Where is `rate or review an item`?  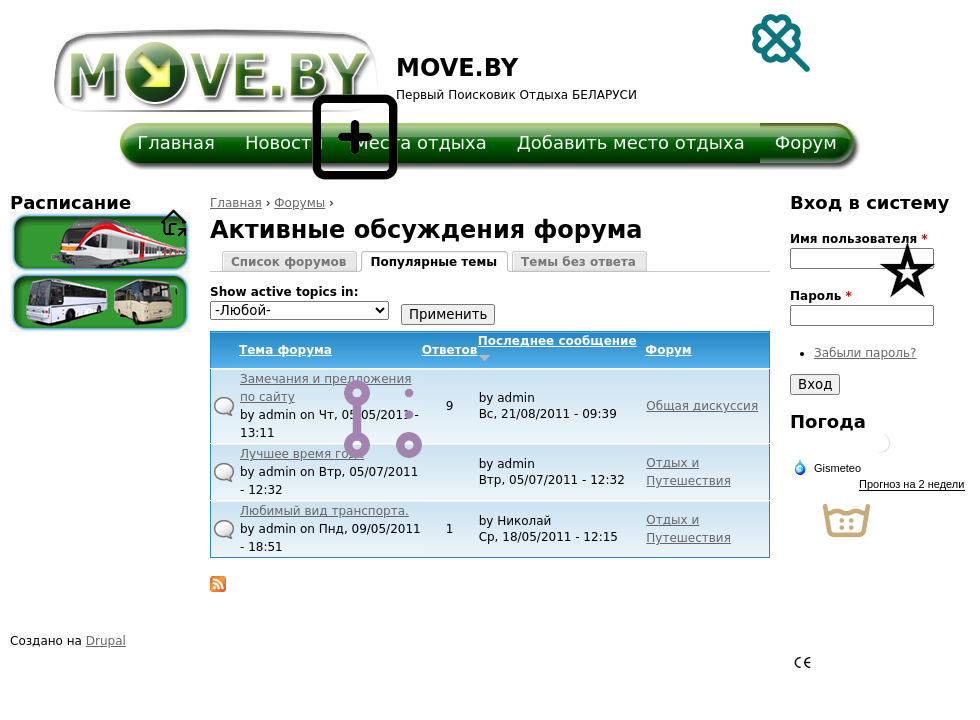 rate or review an item is located at coordinates (907, 269).